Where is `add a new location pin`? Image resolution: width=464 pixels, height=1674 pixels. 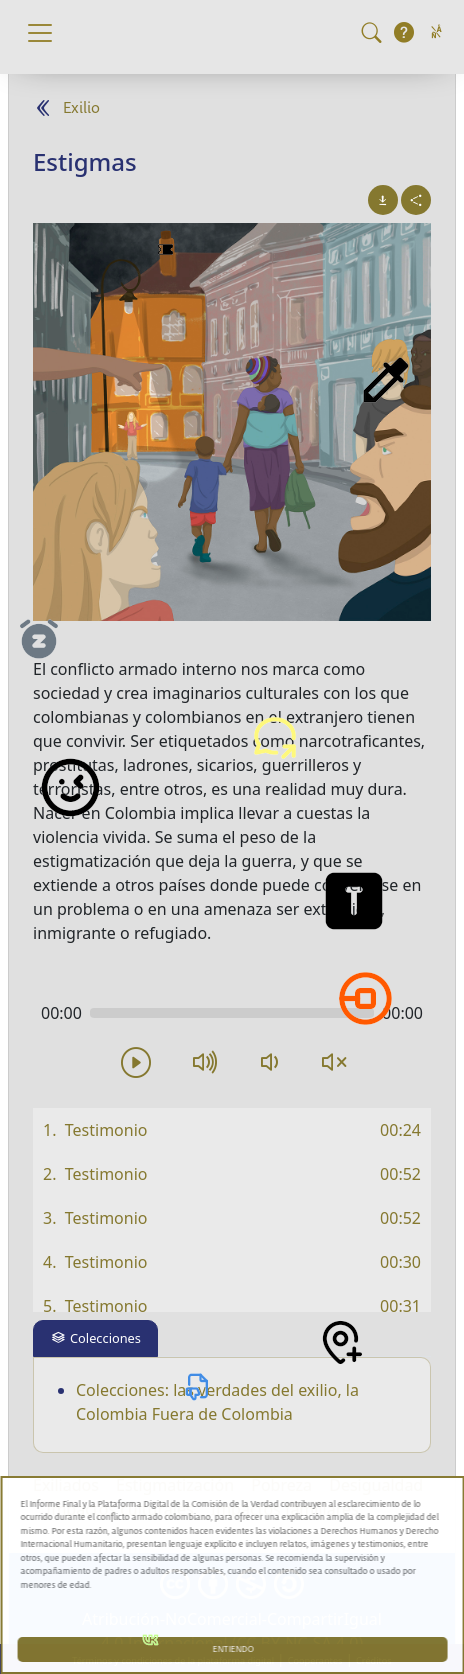
add a new location pin is located at coordinates (340, 1342).